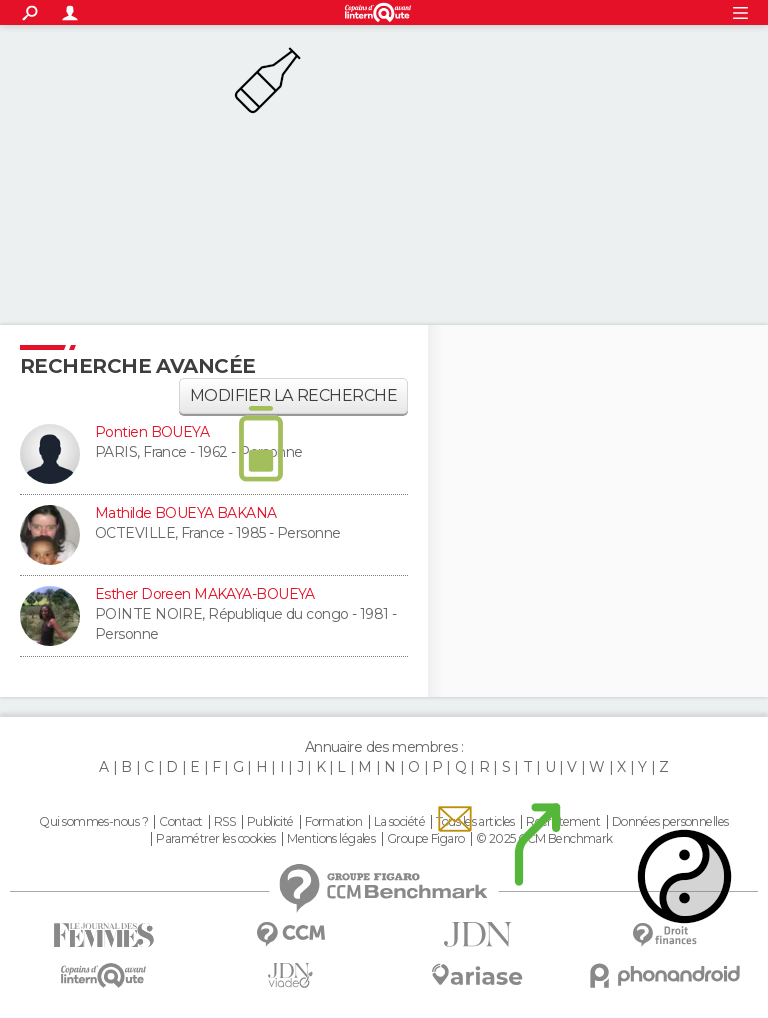  Describe the element at coordinates (535, 844) in the screenshot. I see `bear right at the next turn` at that location.